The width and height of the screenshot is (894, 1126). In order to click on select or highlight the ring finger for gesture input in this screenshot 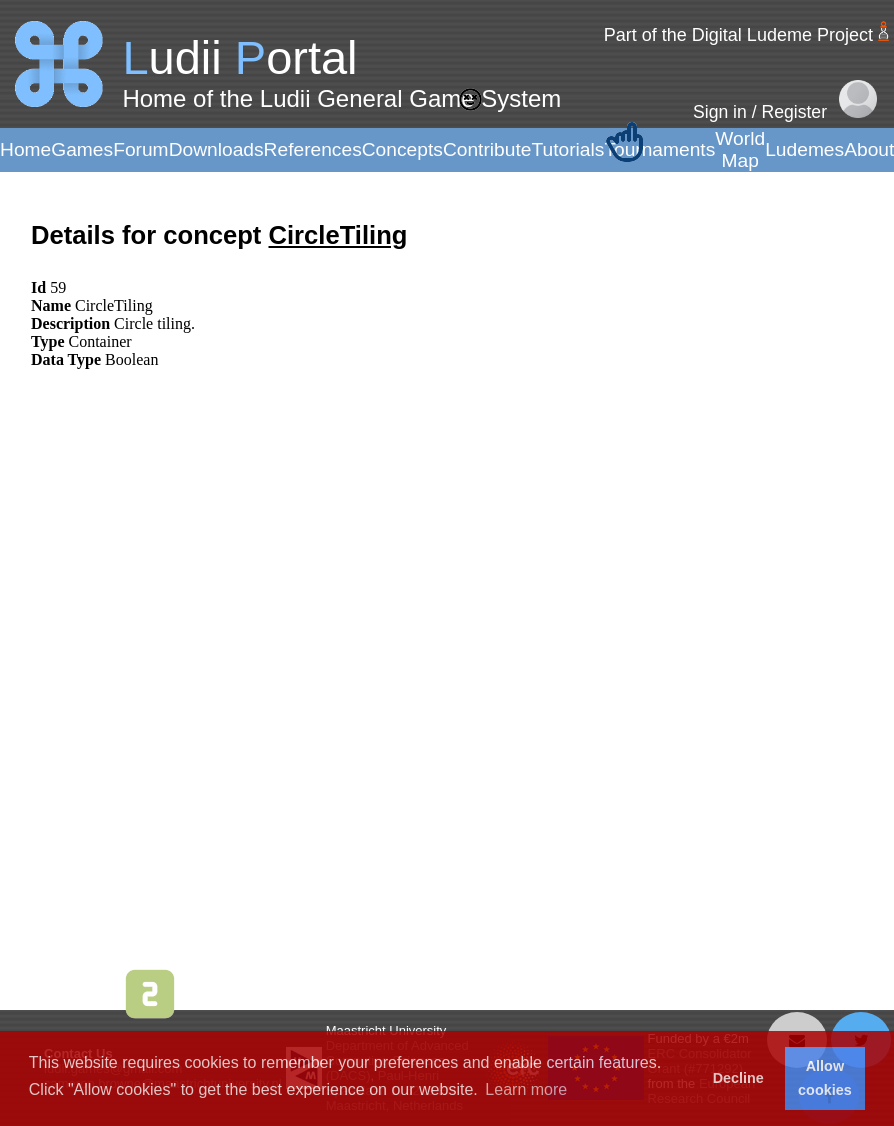, I will do `click(625, 140)`.